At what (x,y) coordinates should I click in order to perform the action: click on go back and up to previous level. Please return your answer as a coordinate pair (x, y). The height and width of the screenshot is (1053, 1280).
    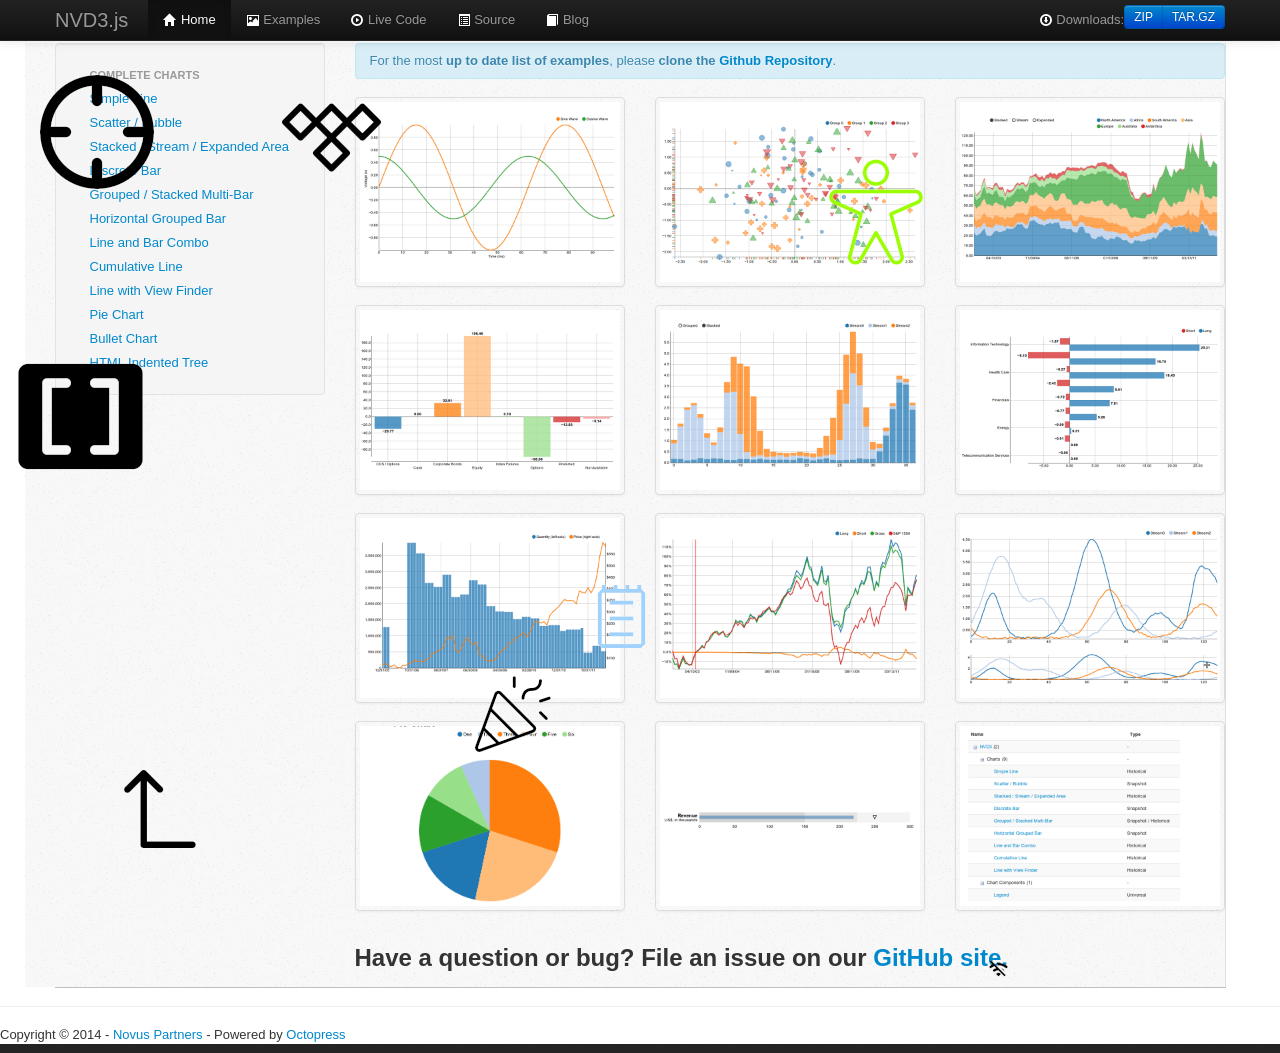
    Looking at the image, I should click on (160, 809).